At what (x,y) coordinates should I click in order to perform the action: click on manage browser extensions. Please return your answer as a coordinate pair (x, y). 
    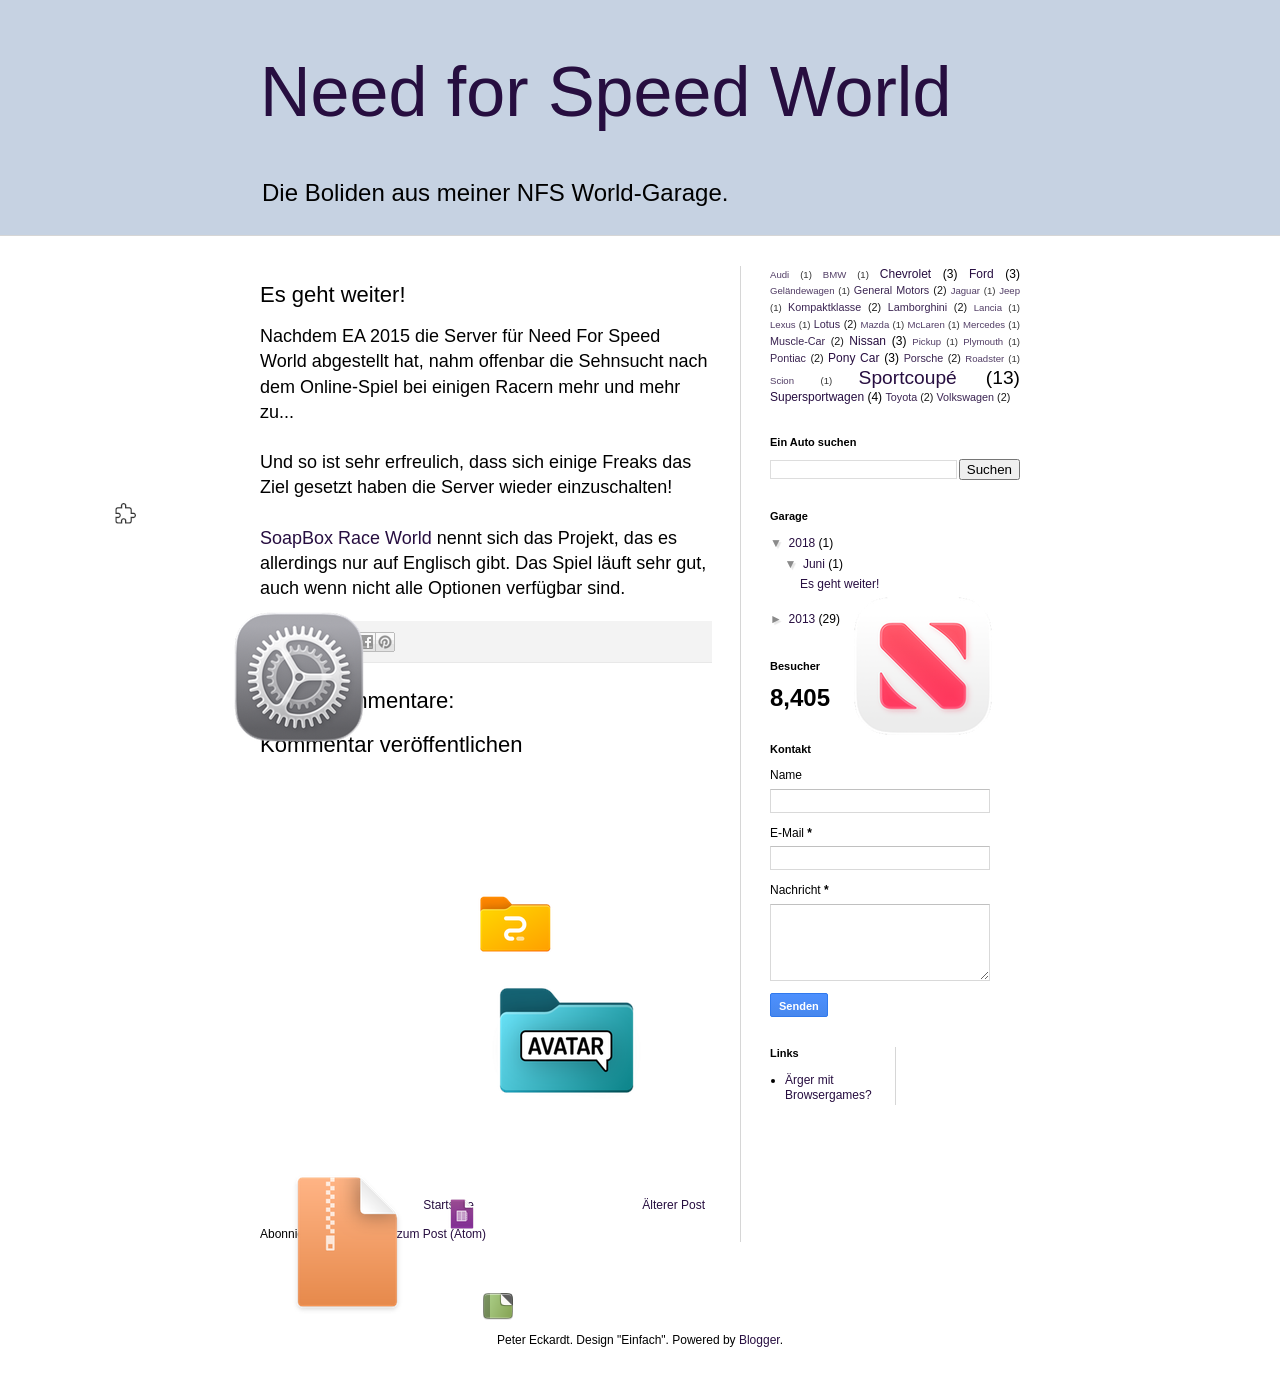
    Looking at the image, I should click on (125, 514).